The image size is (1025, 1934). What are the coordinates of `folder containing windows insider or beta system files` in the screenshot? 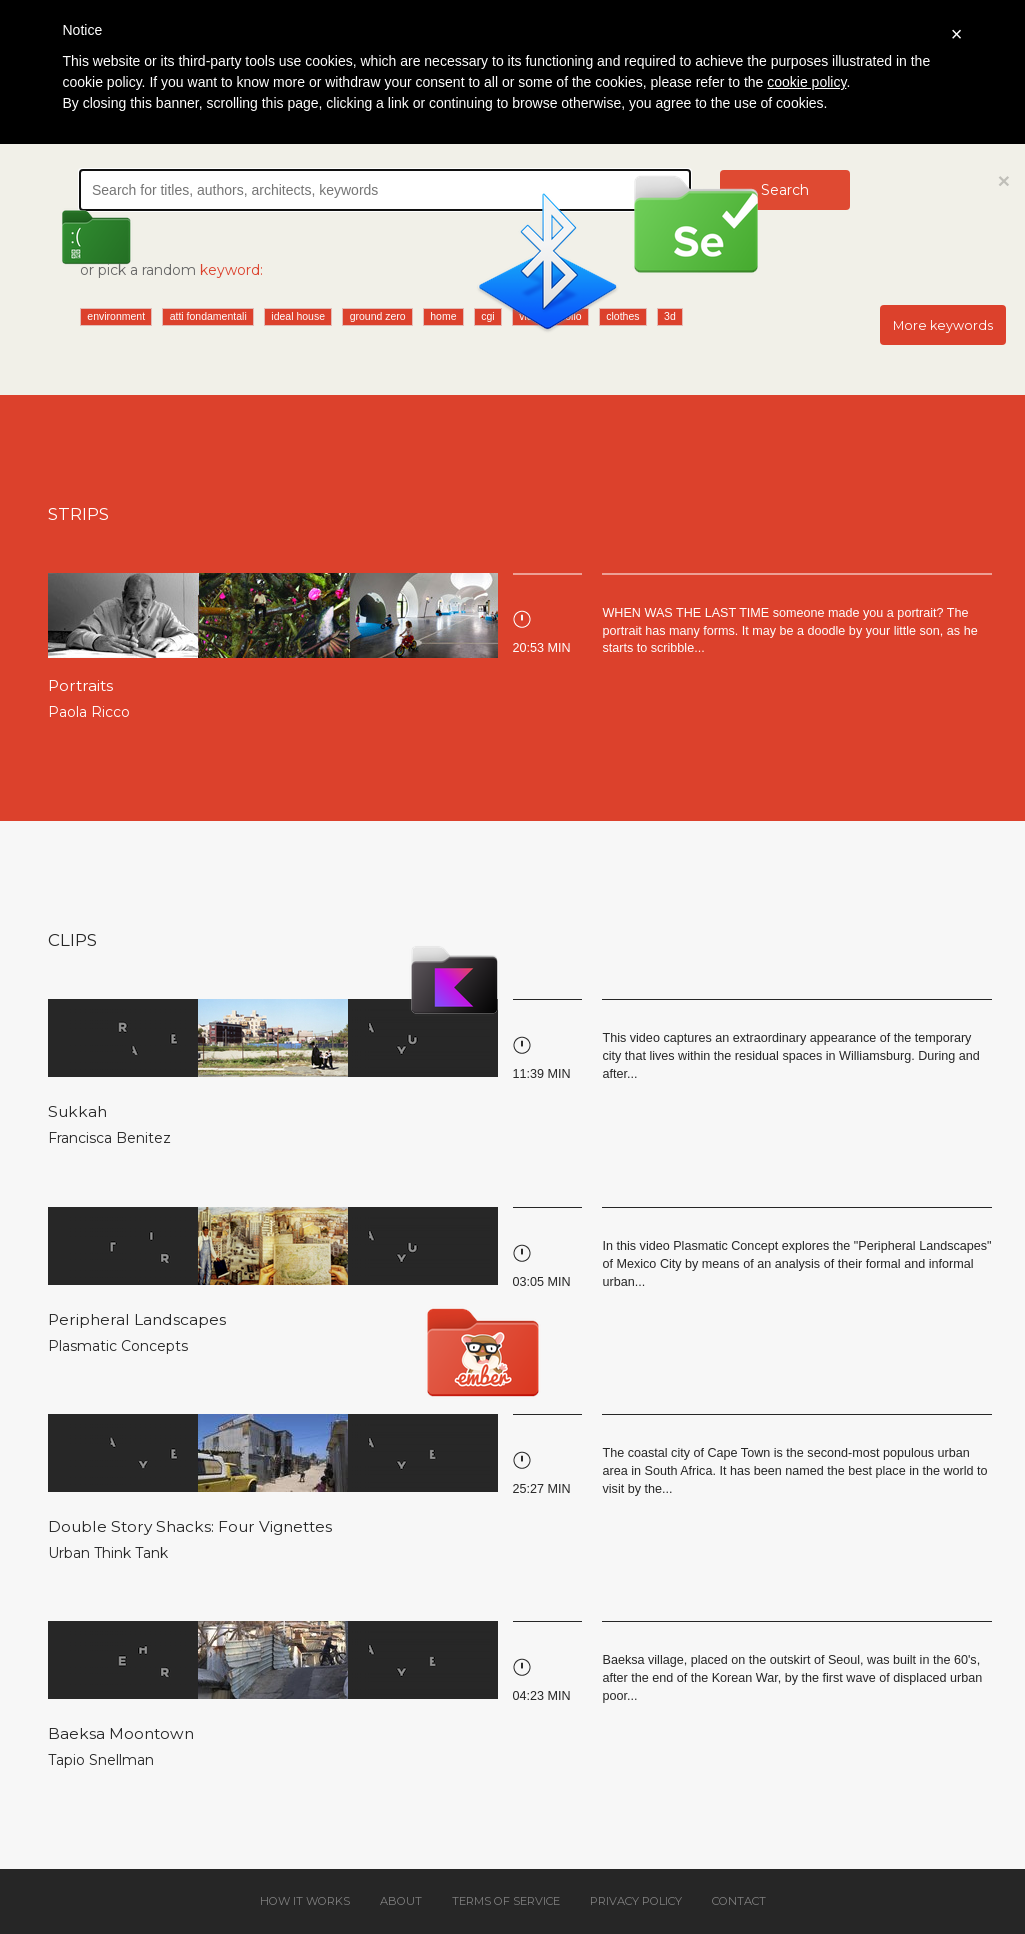 It's located at (96, 239).